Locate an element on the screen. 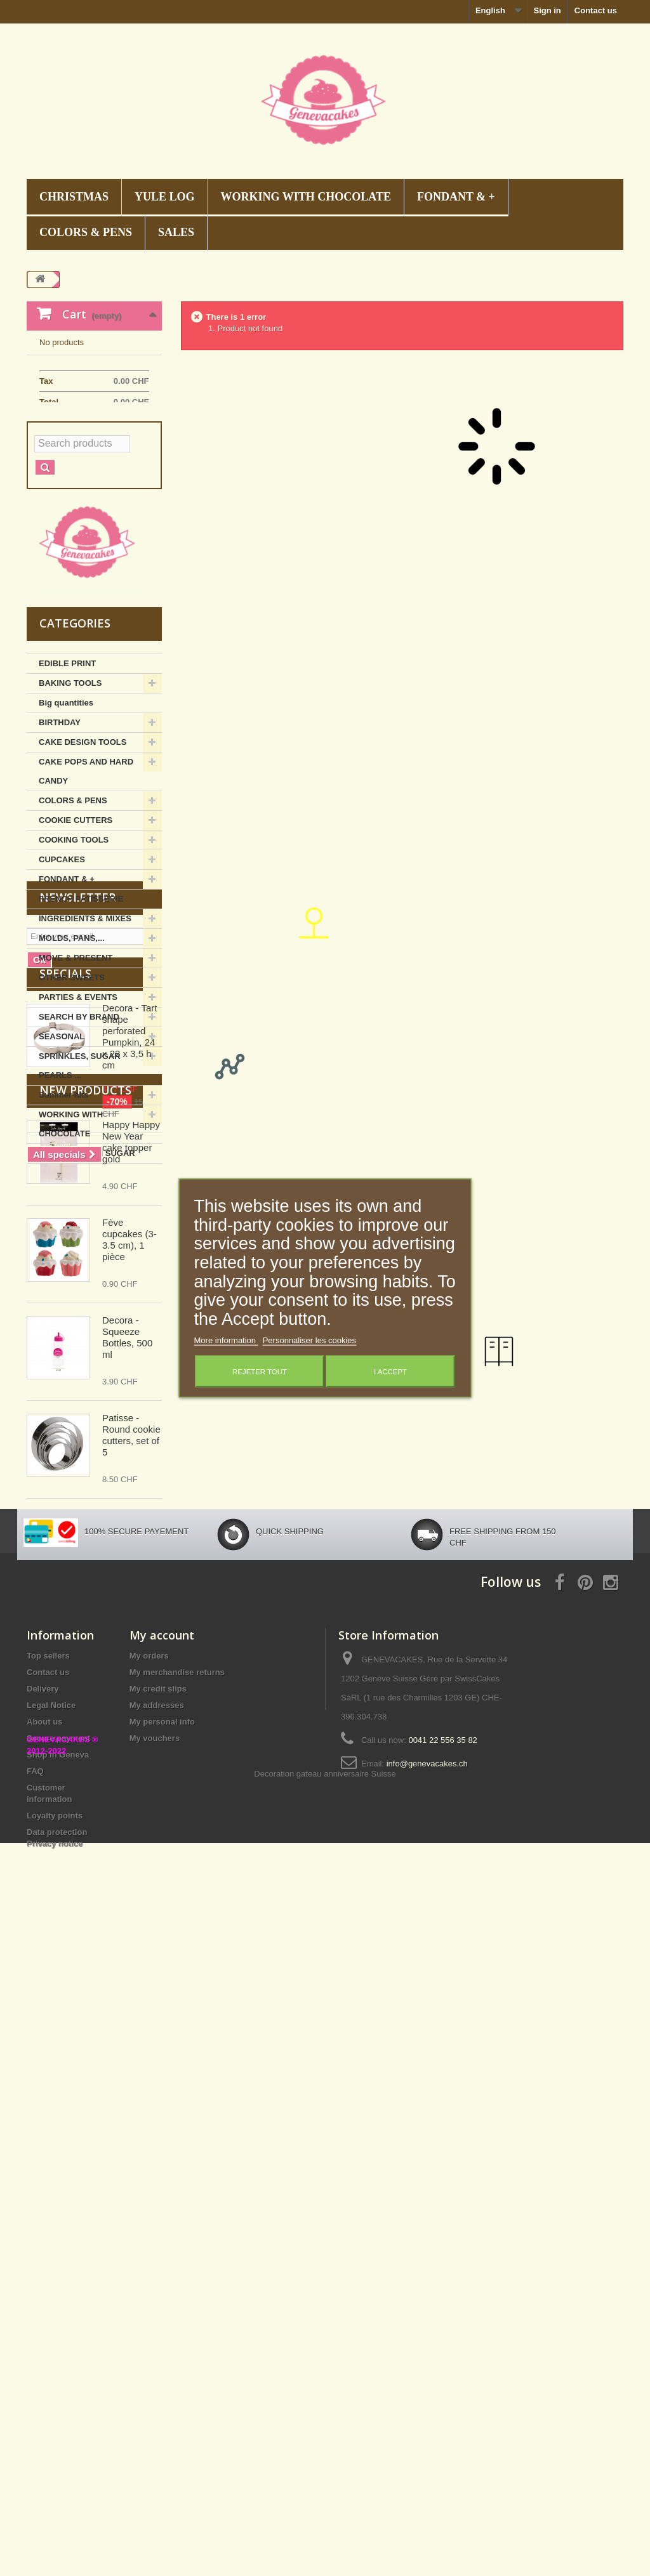  access storage lockers is located at coordinates (499, 1351).